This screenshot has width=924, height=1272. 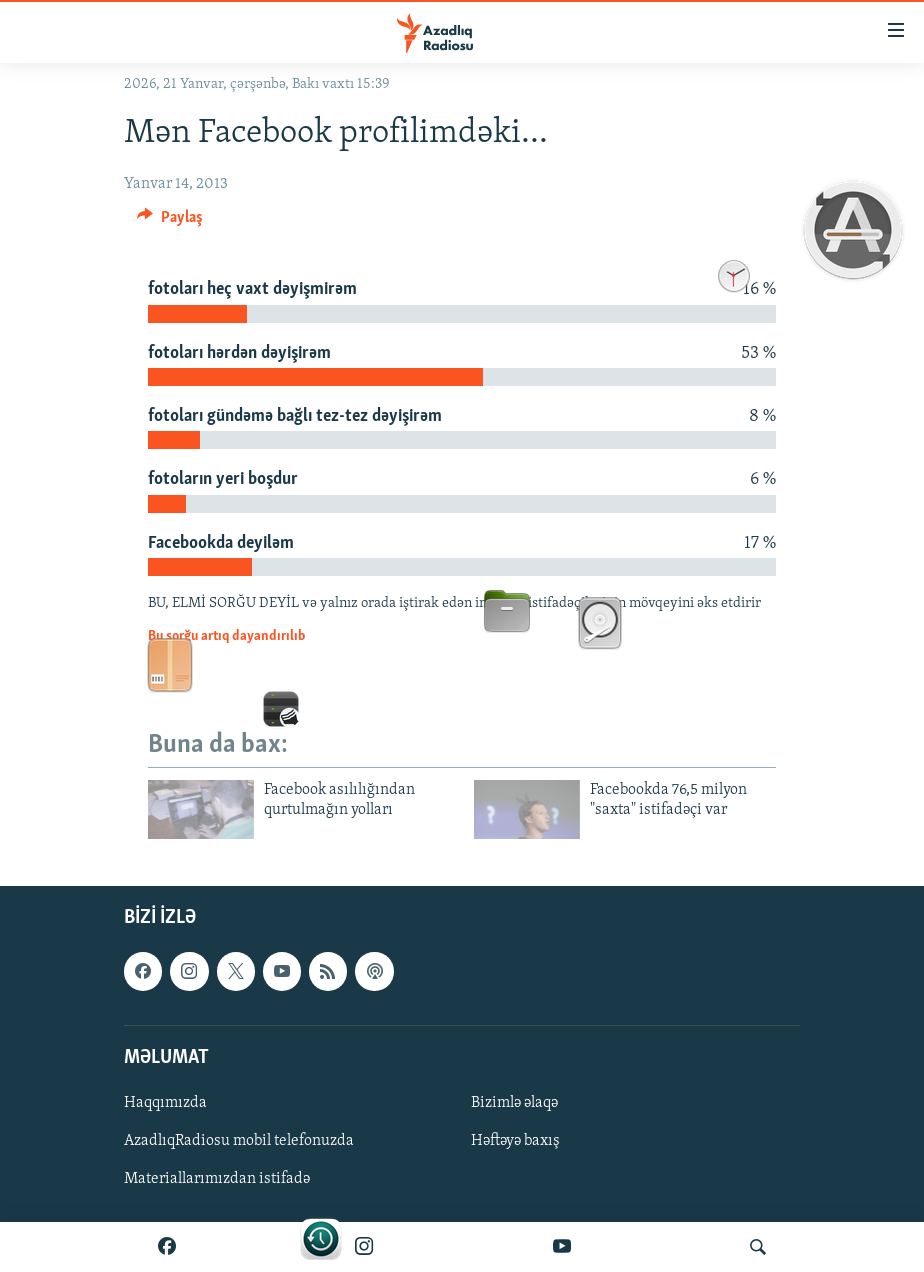 I want to click on open disk utility application, so click(x=600, y=623).